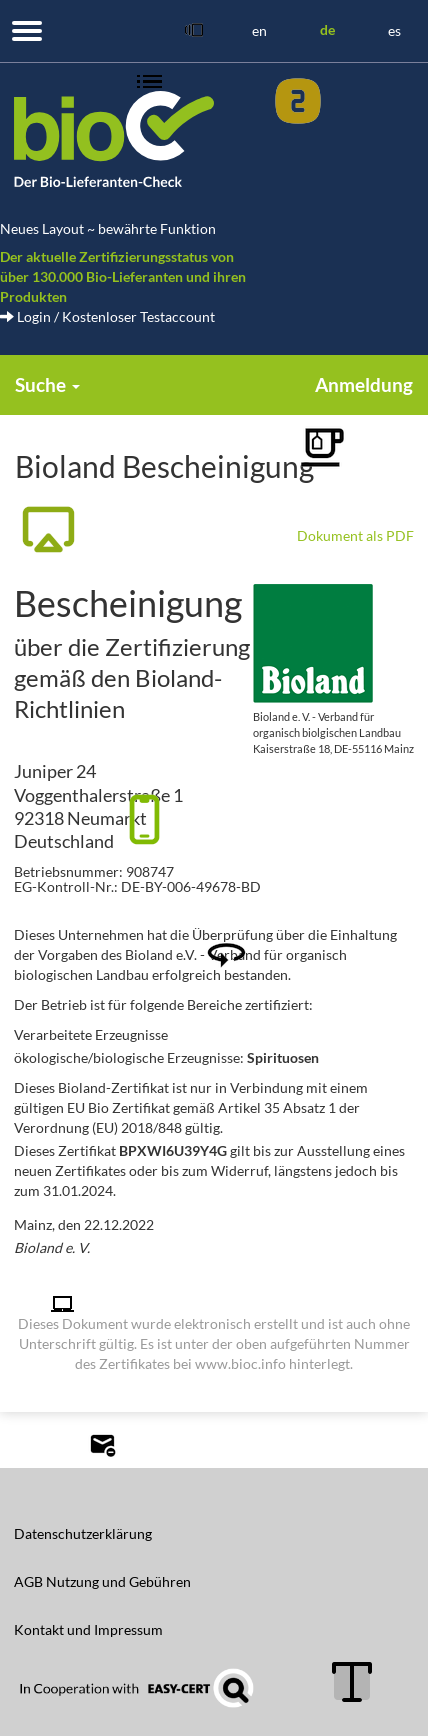 This screenshot has width=428, height=1736. Describe the element at coordinates (102, 1446) in the screenshot. I see `unsubscribe from email notifications` at that location.